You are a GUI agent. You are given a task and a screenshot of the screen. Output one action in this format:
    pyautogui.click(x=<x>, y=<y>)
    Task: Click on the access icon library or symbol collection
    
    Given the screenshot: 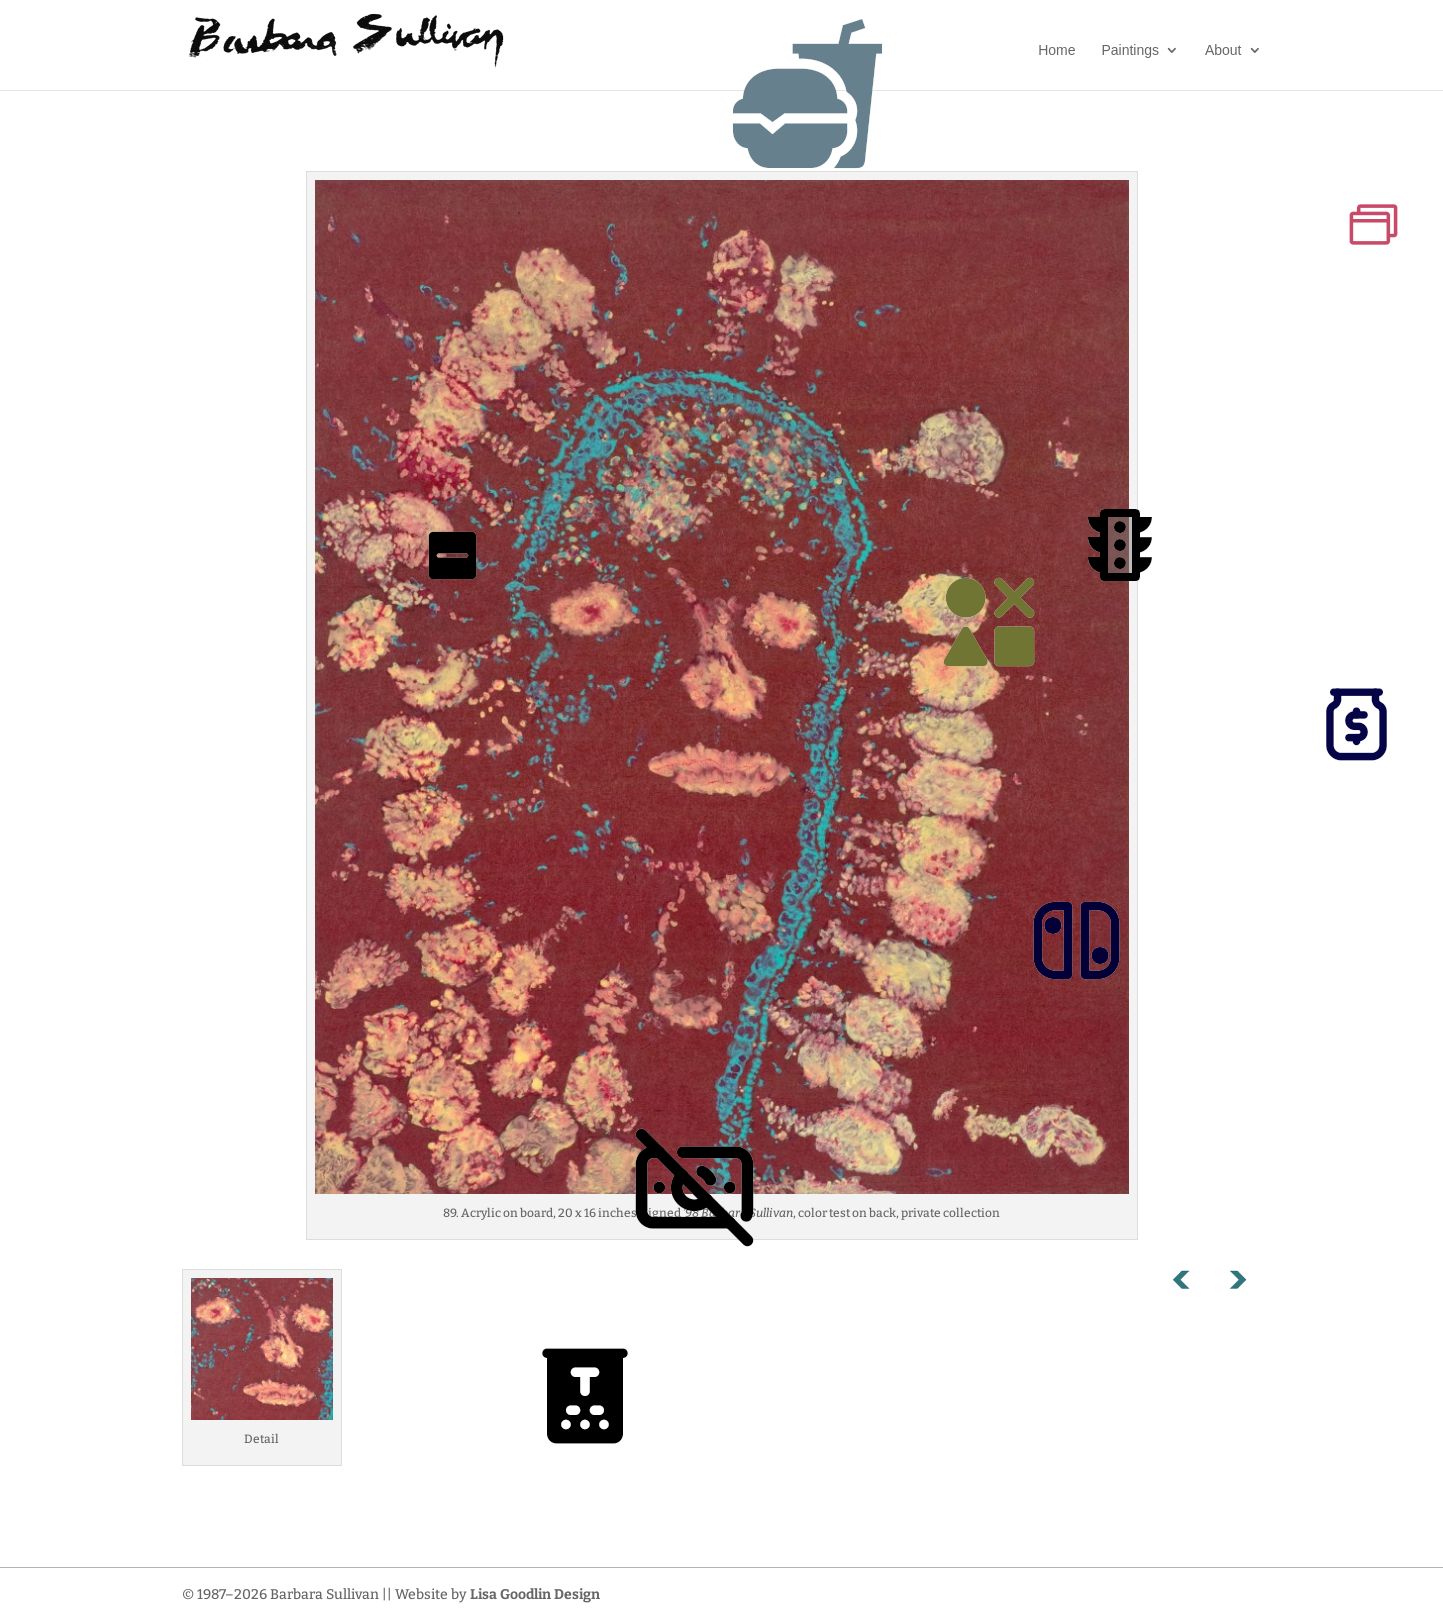 What is the action you would take?
    pyautogui.click(x=990, y=622)
    